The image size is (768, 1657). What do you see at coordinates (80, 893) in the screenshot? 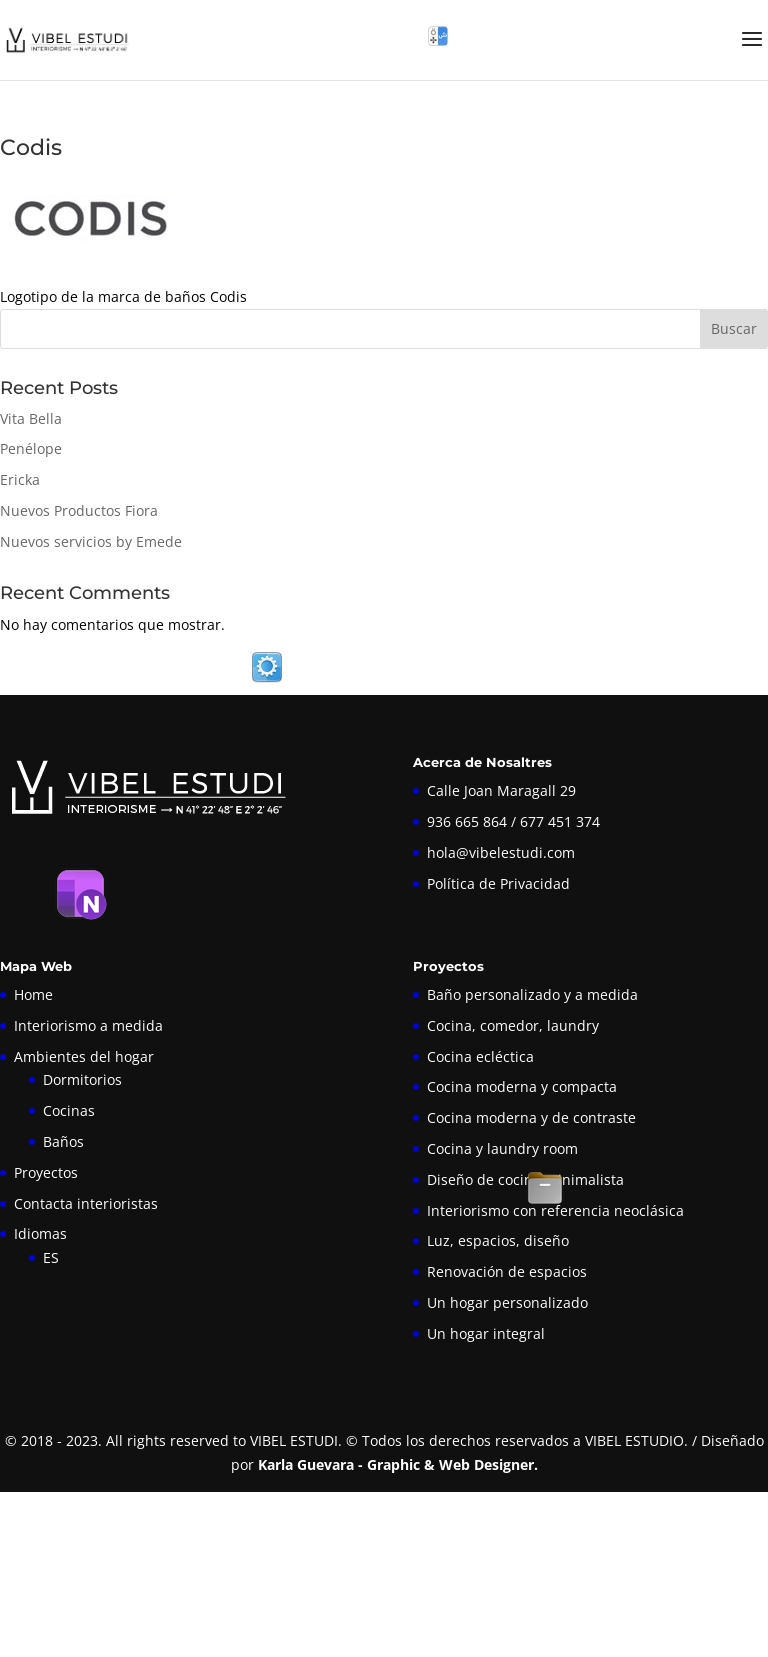
I see `open Microsoft OneNote` at bounding box center [80, 893].